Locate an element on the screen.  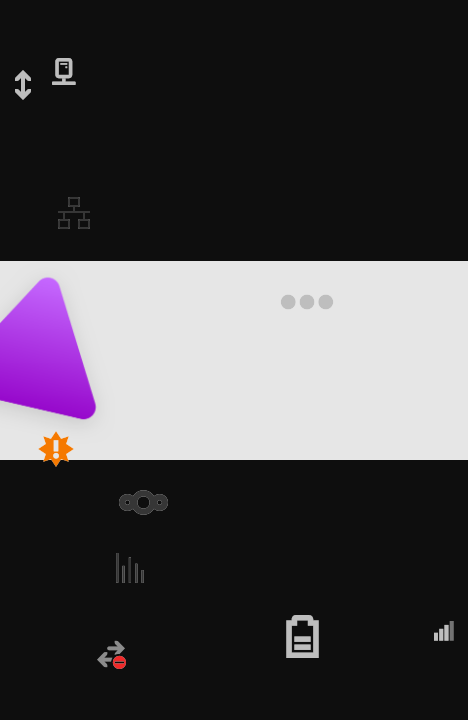
access network server settings is located at coordinates (65, 71).